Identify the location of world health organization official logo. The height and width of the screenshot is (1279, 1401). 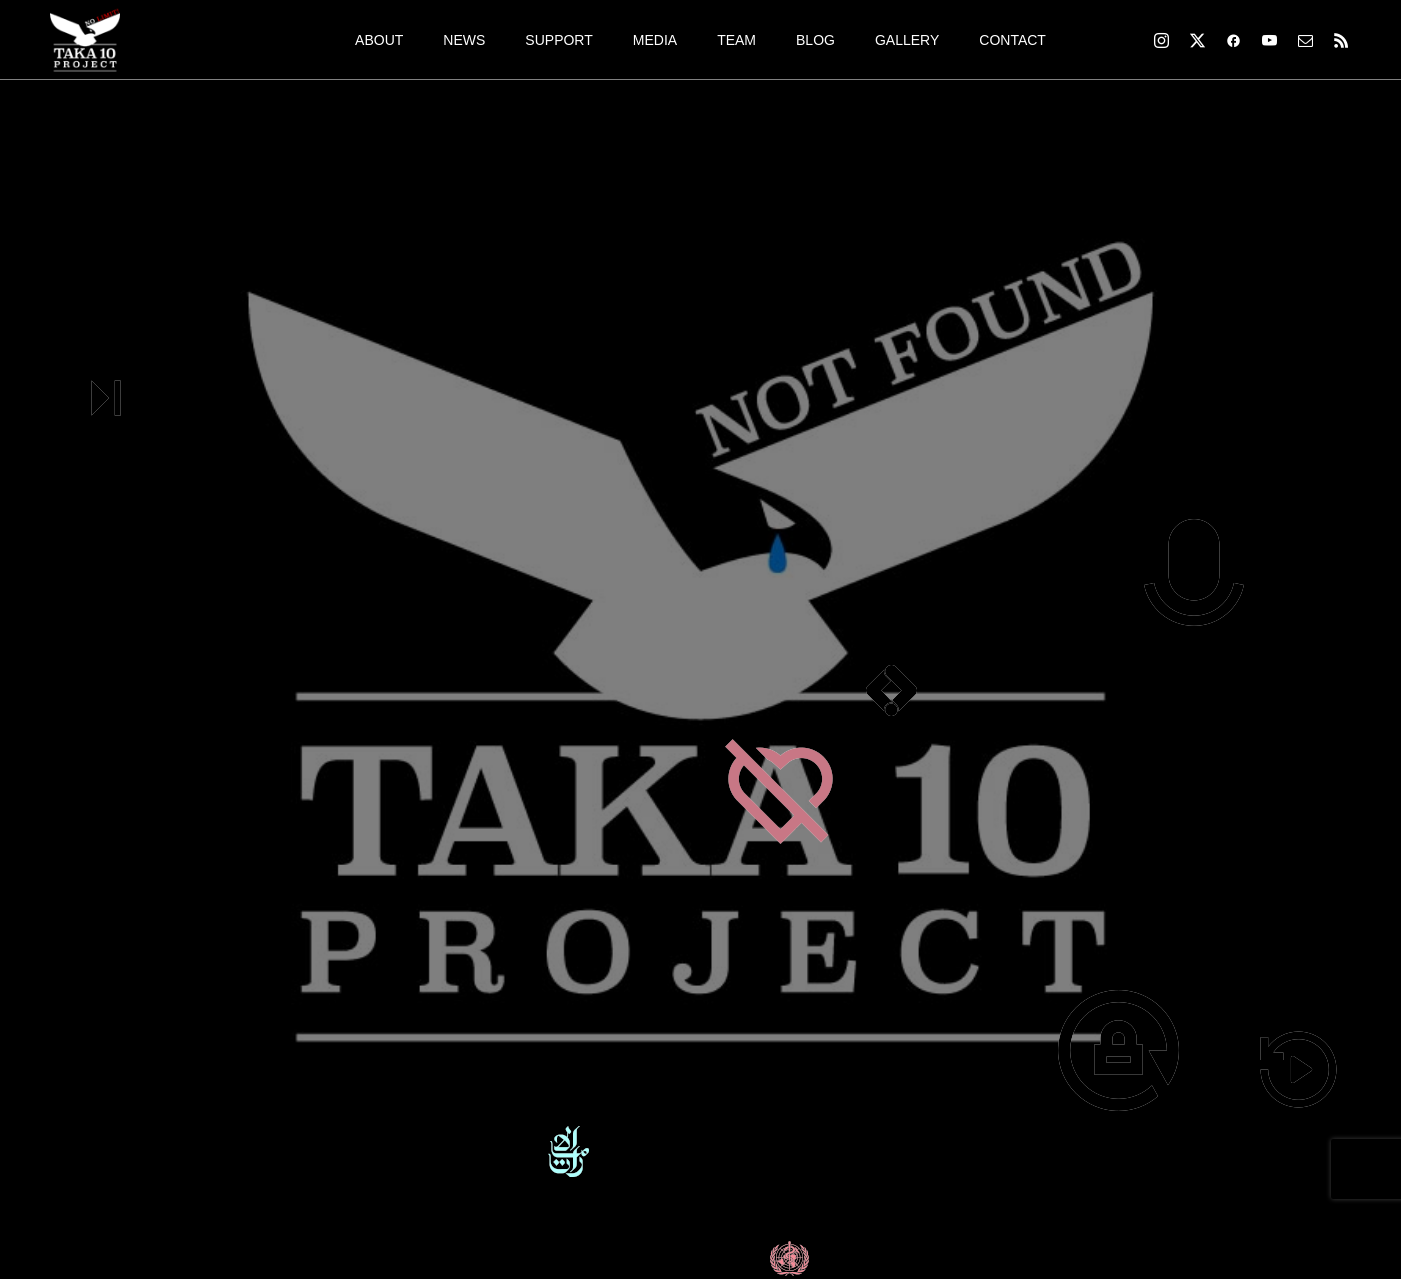
(789, 1258).